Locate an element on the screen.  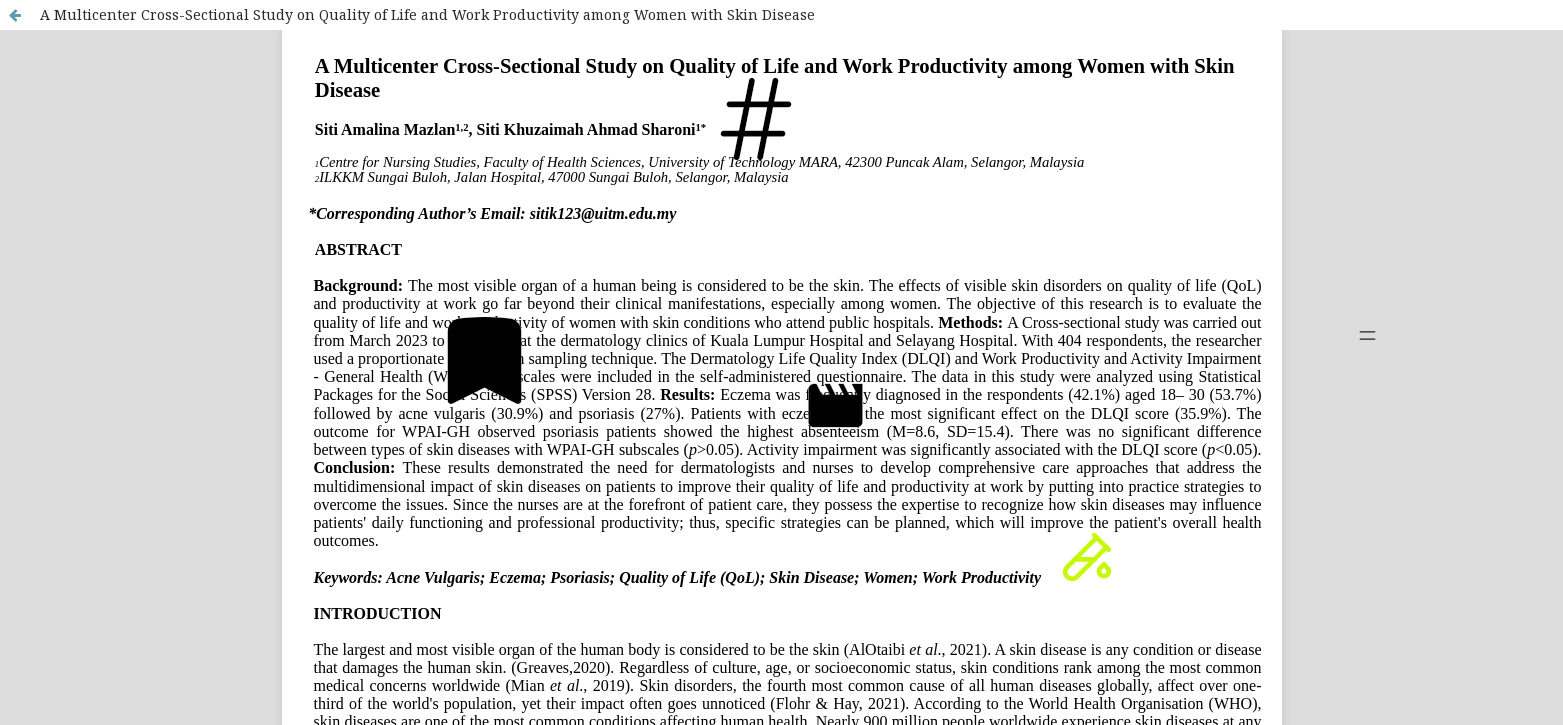
create a new video or movie project is located at coordinates (835, 405).